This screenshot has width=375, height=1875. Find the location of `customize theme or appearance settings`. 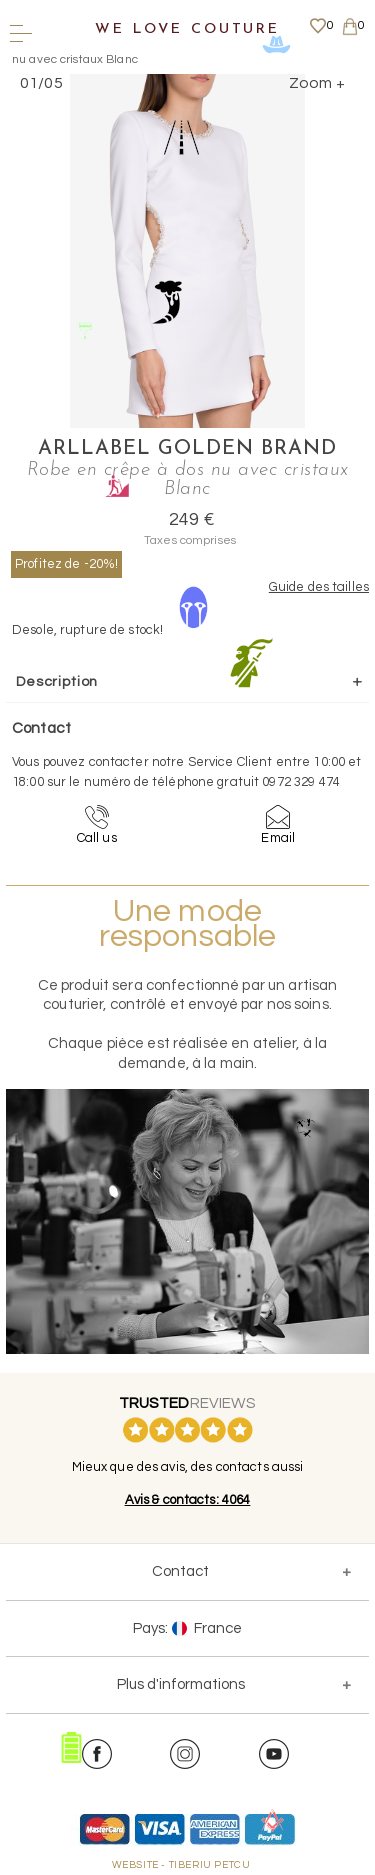

customize theme or appearance settings is located at coordinates (85, 331).